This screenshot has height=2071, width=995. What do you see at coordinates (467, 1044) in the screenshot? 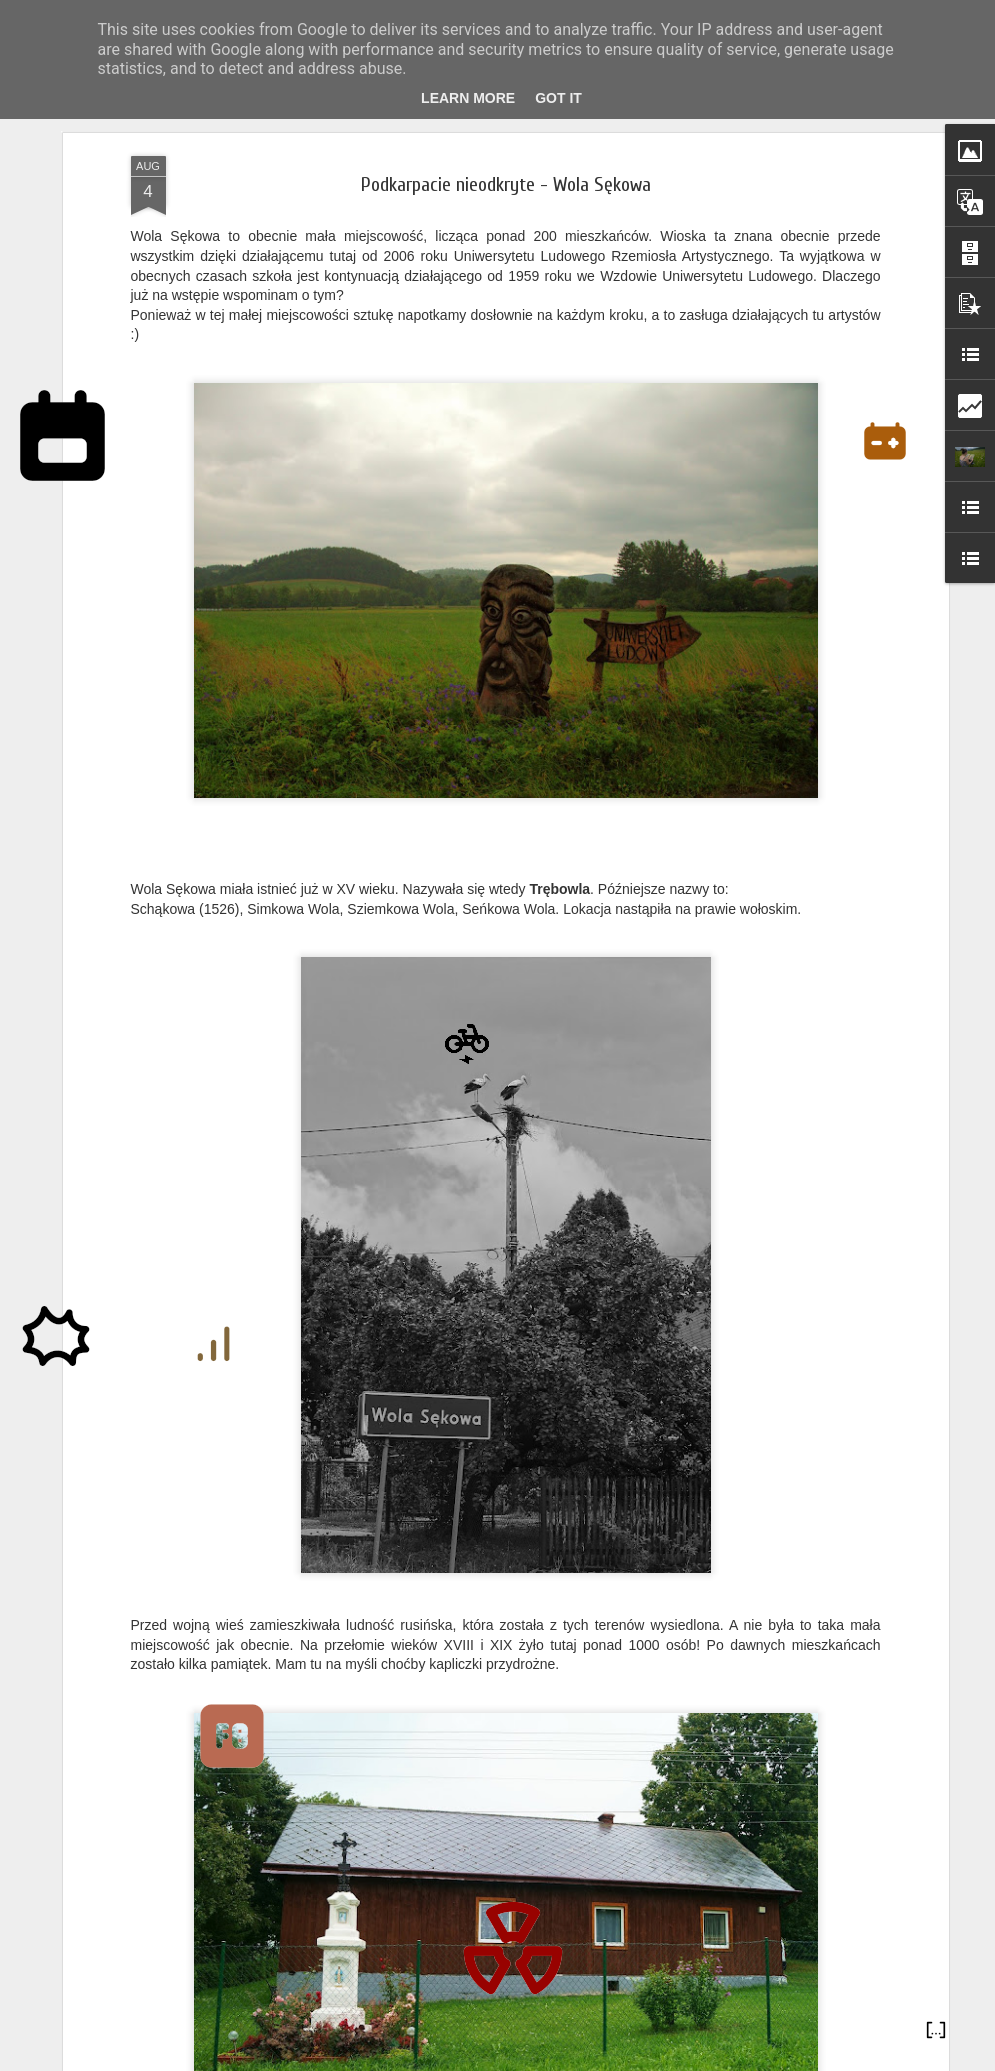
I see `select electric bike as transportation mode` at bounding box center [467, 1044].